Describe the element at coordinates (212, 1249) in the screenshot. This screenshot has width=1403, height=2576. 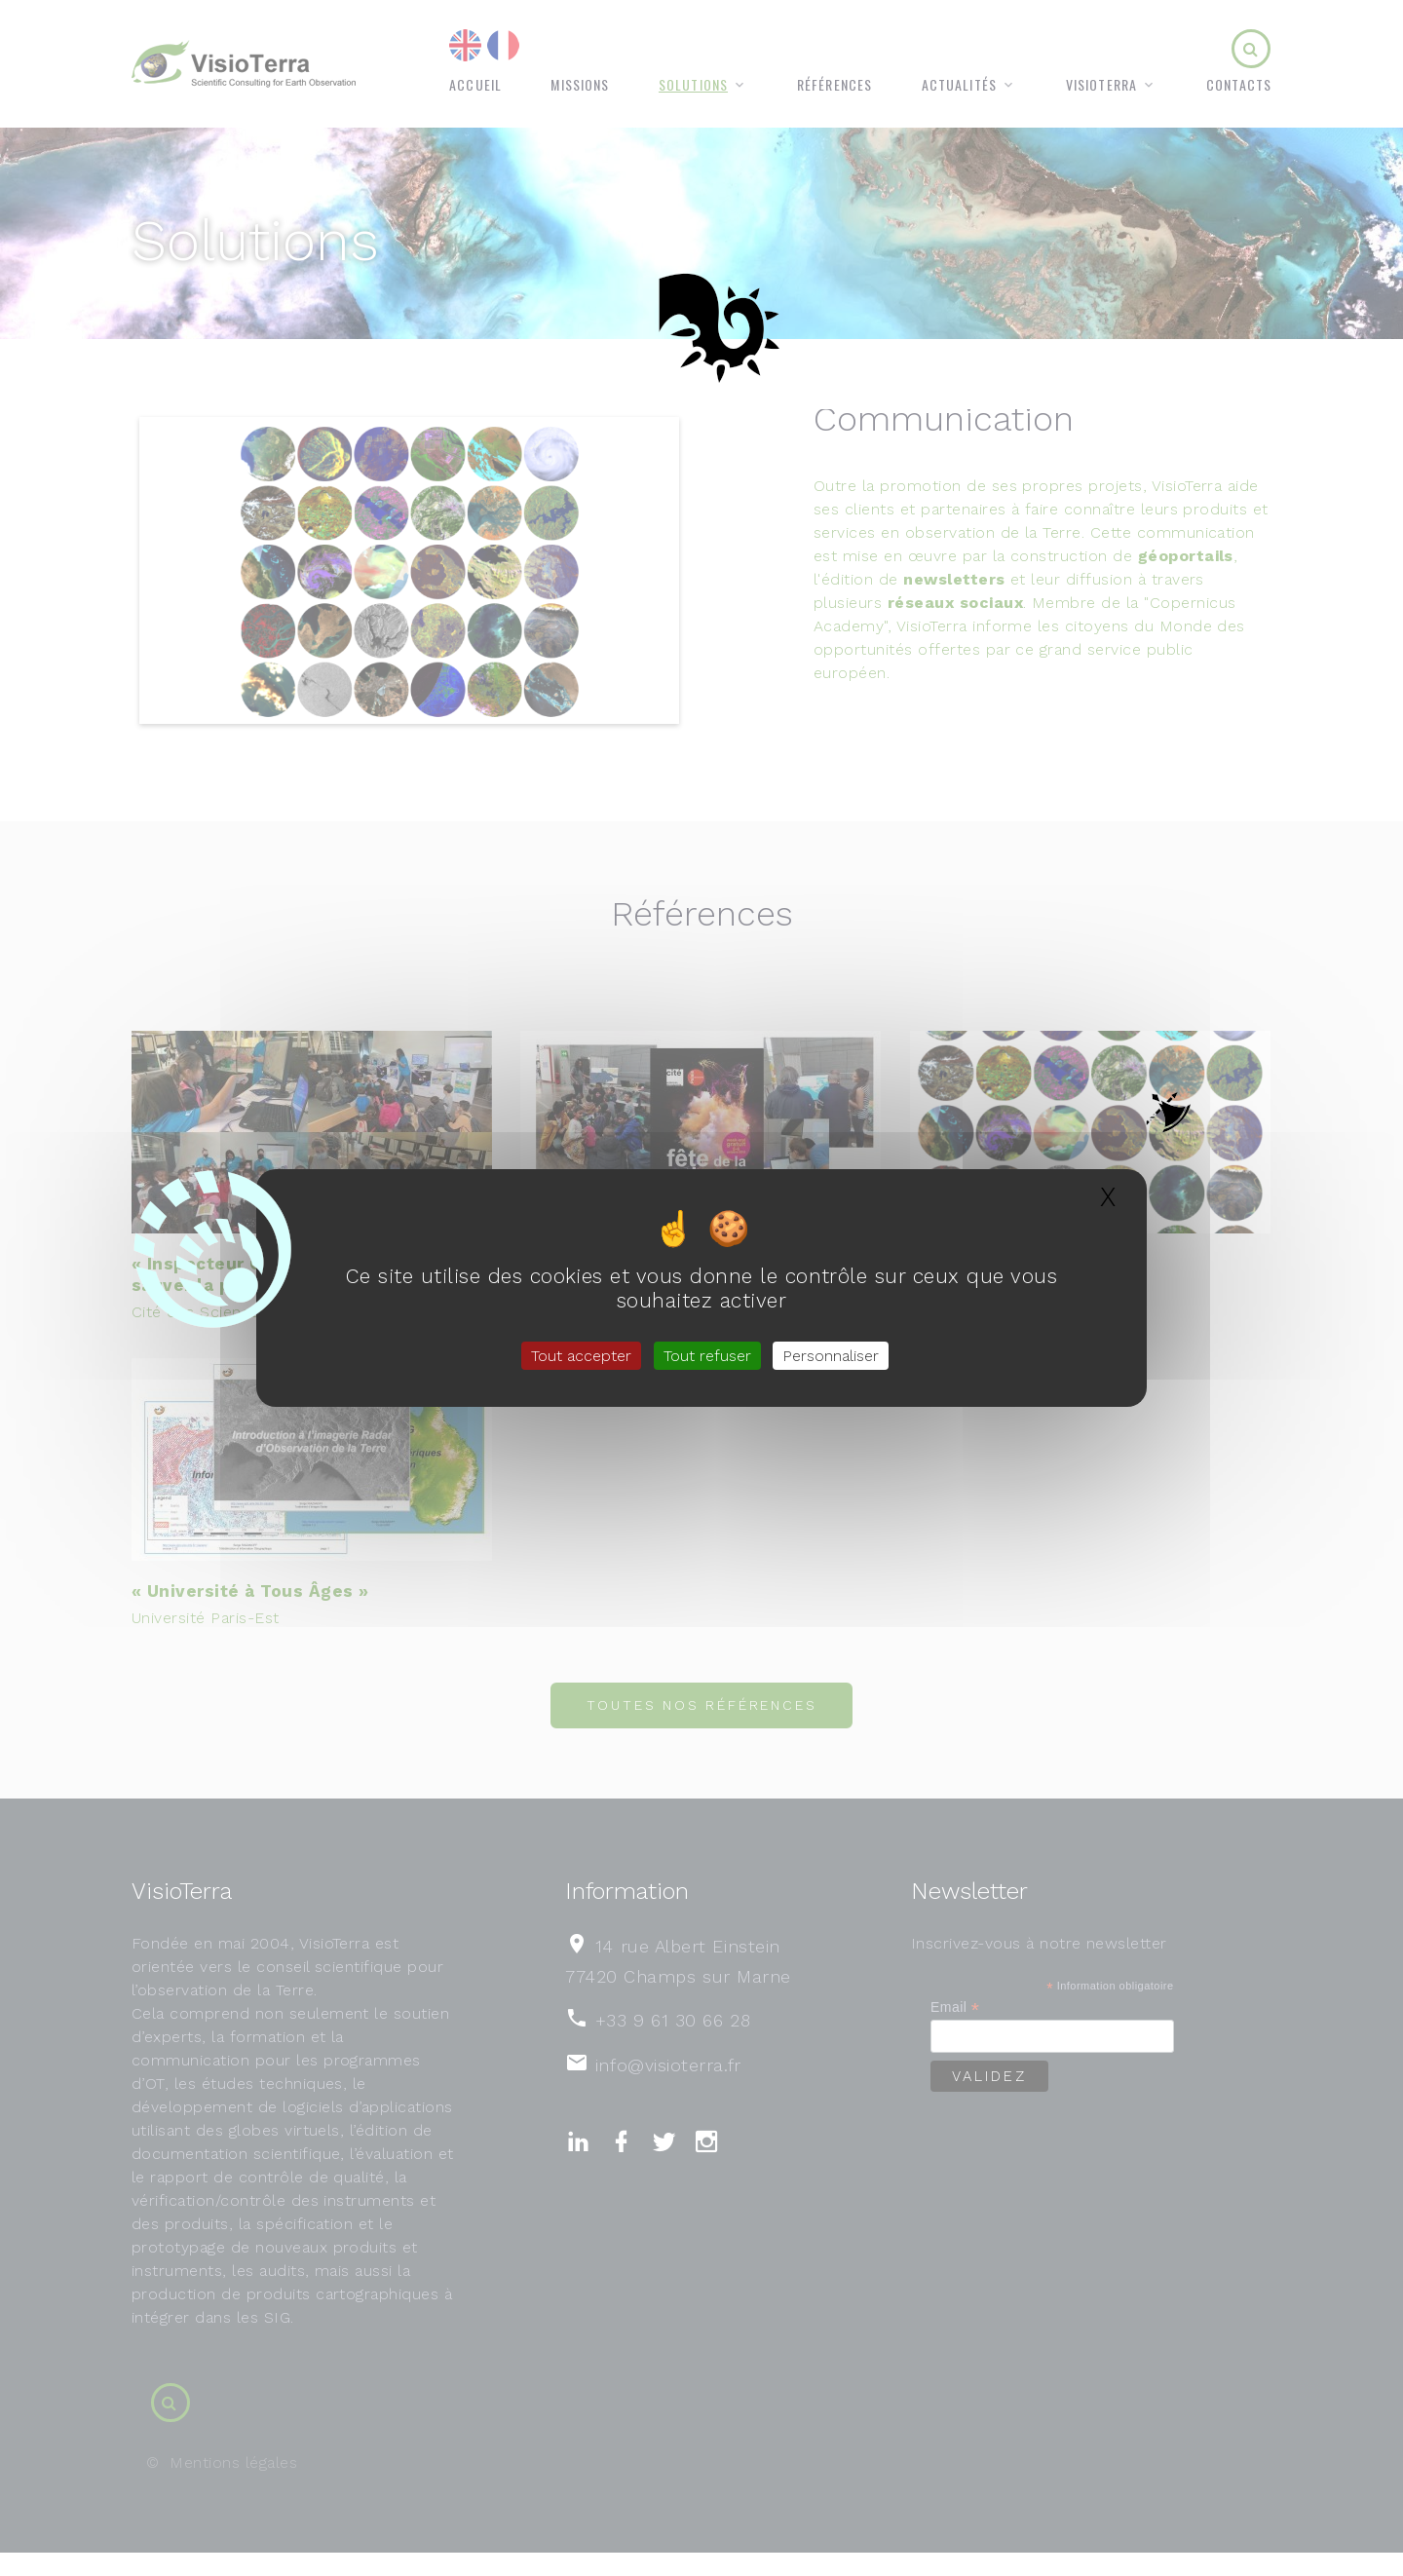
I see `activate sonic or speed boost ability` at that location.